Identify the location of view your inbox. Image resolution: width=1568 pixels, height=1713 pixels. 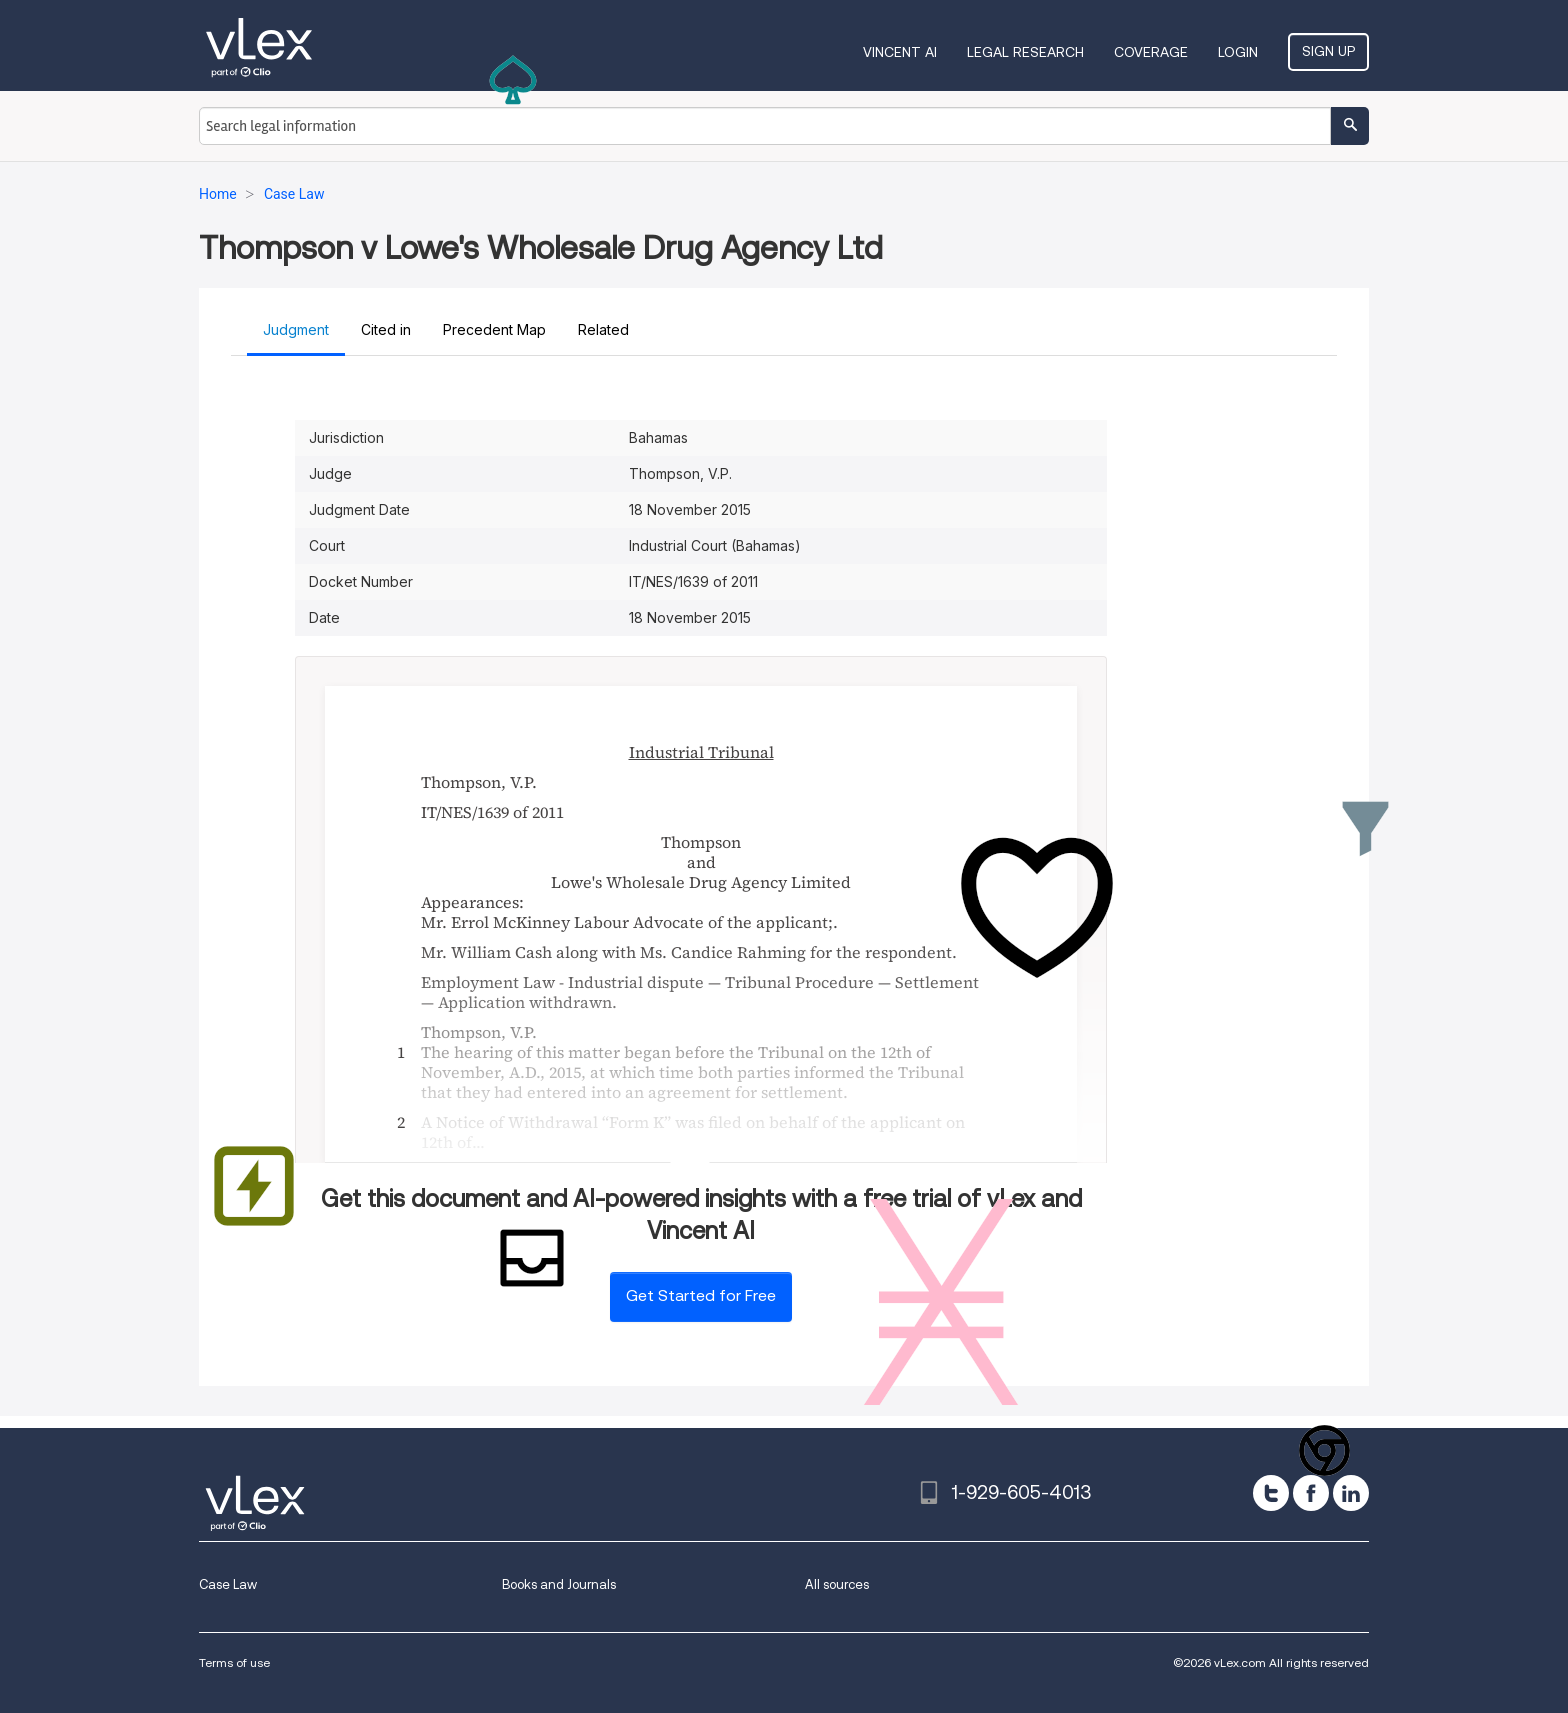
(532, 1258).